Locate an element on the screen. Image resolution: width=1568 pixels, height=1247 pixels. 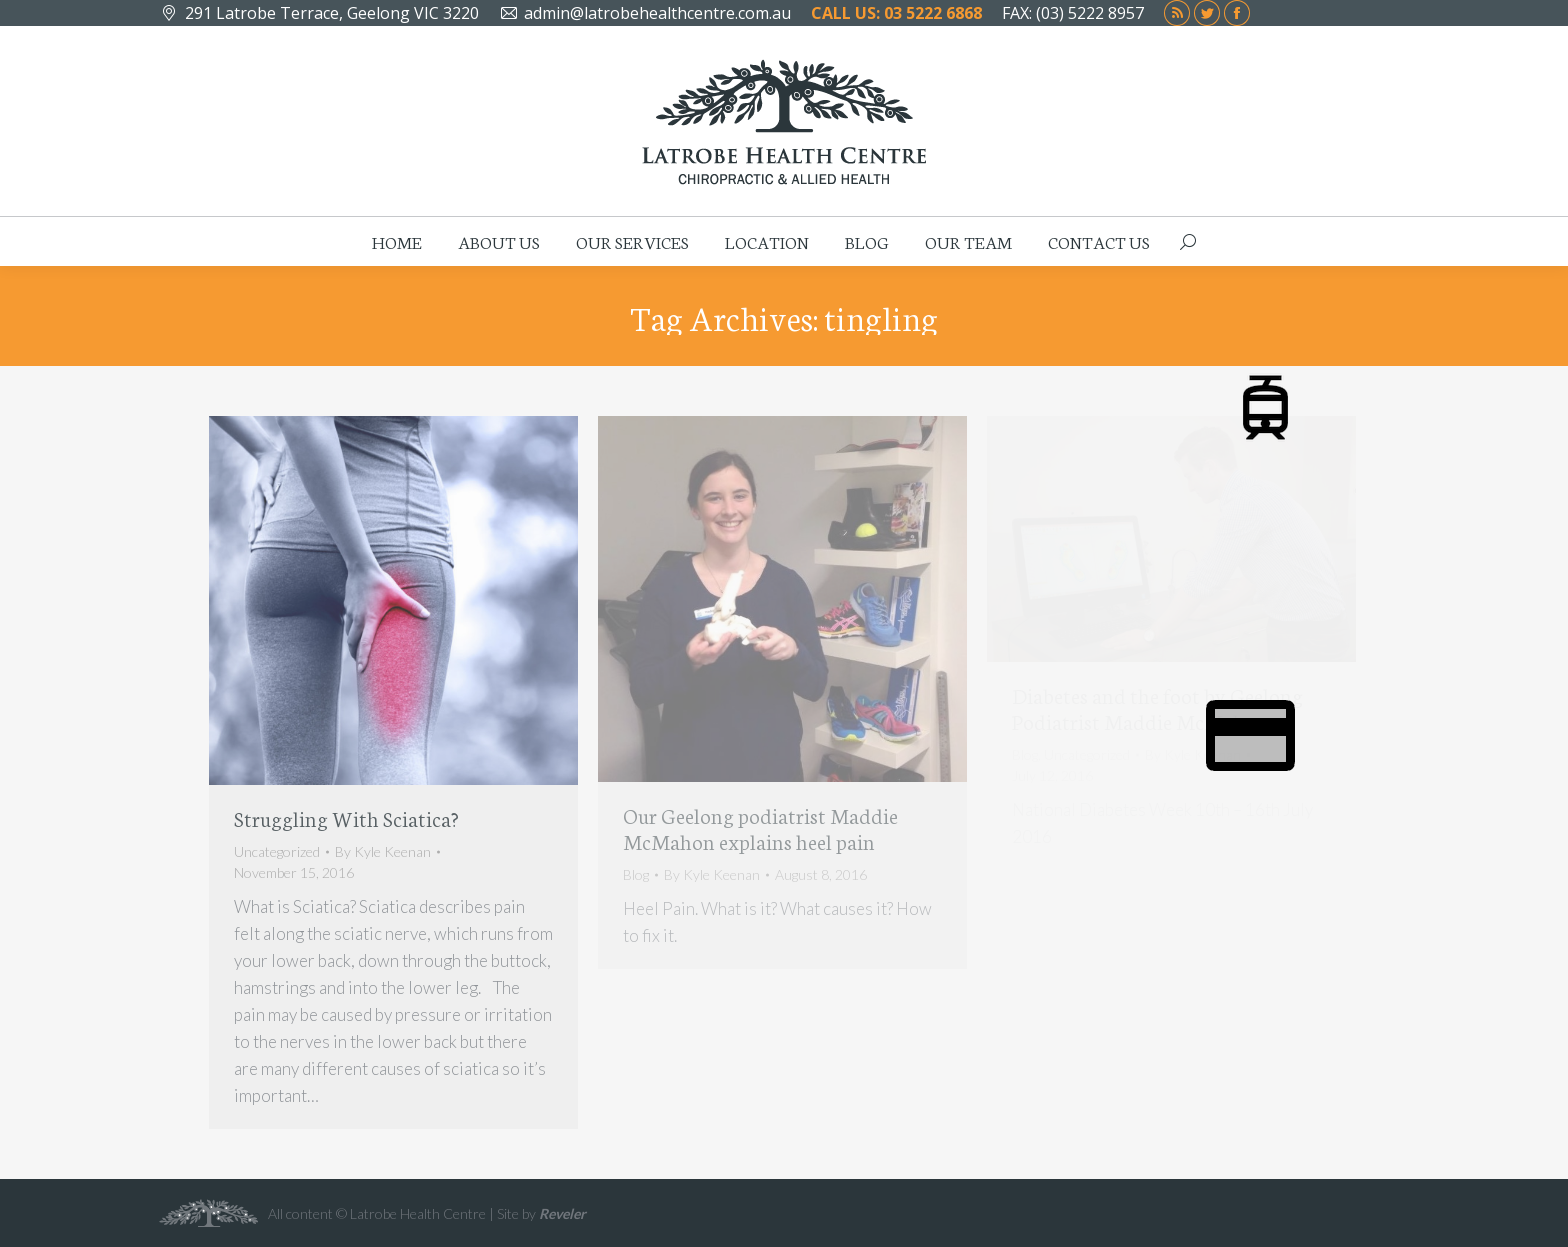
manage payment methods is located at coordinates (1250, 735).